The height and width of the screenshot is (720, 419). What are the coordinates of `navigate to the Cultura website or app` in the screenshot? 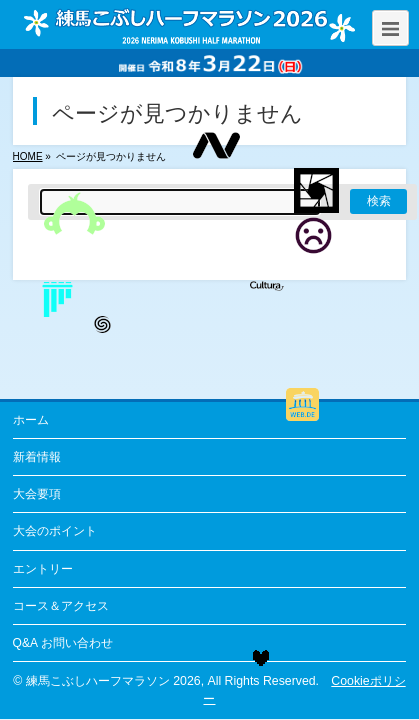 It's located at (267, 286).